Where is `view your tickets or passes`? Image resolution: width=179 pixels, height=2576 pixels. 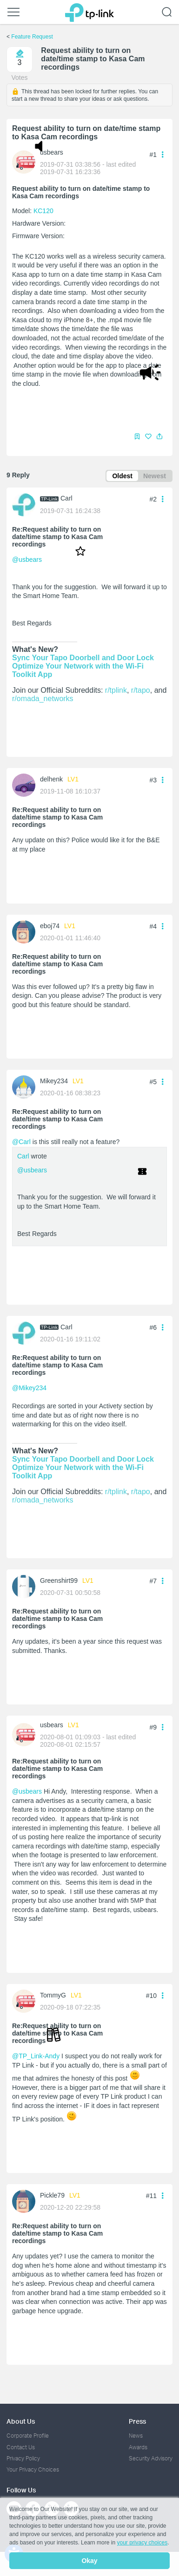
view your tickets or passes is located at coordinates (142, 1171).